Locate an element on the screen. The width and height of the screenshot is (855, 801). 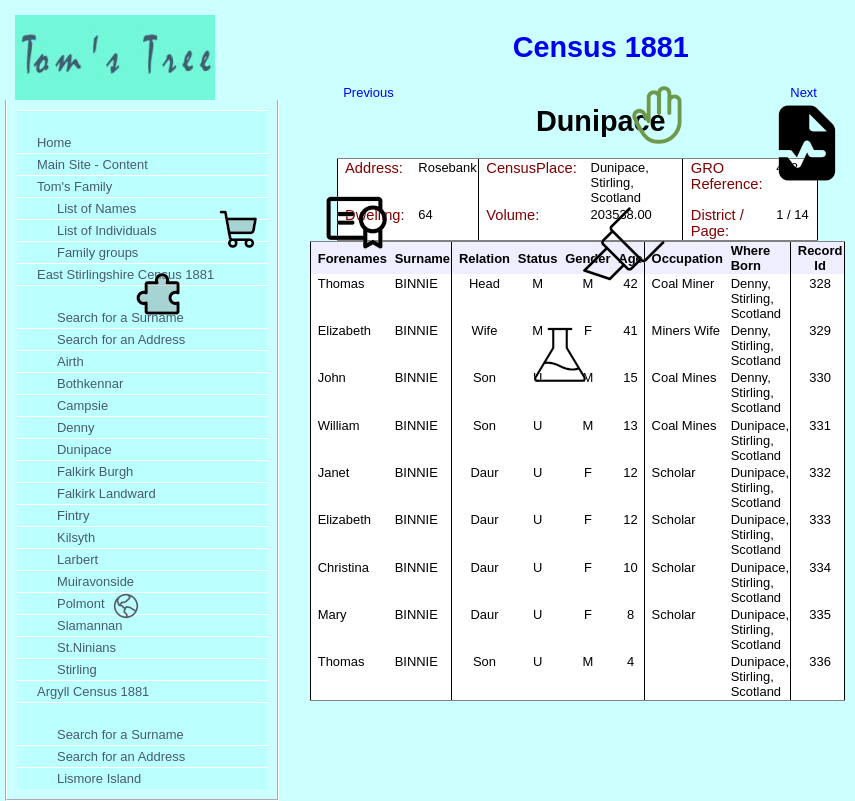
access plugins or extensions is located at coordinates (160, 295).